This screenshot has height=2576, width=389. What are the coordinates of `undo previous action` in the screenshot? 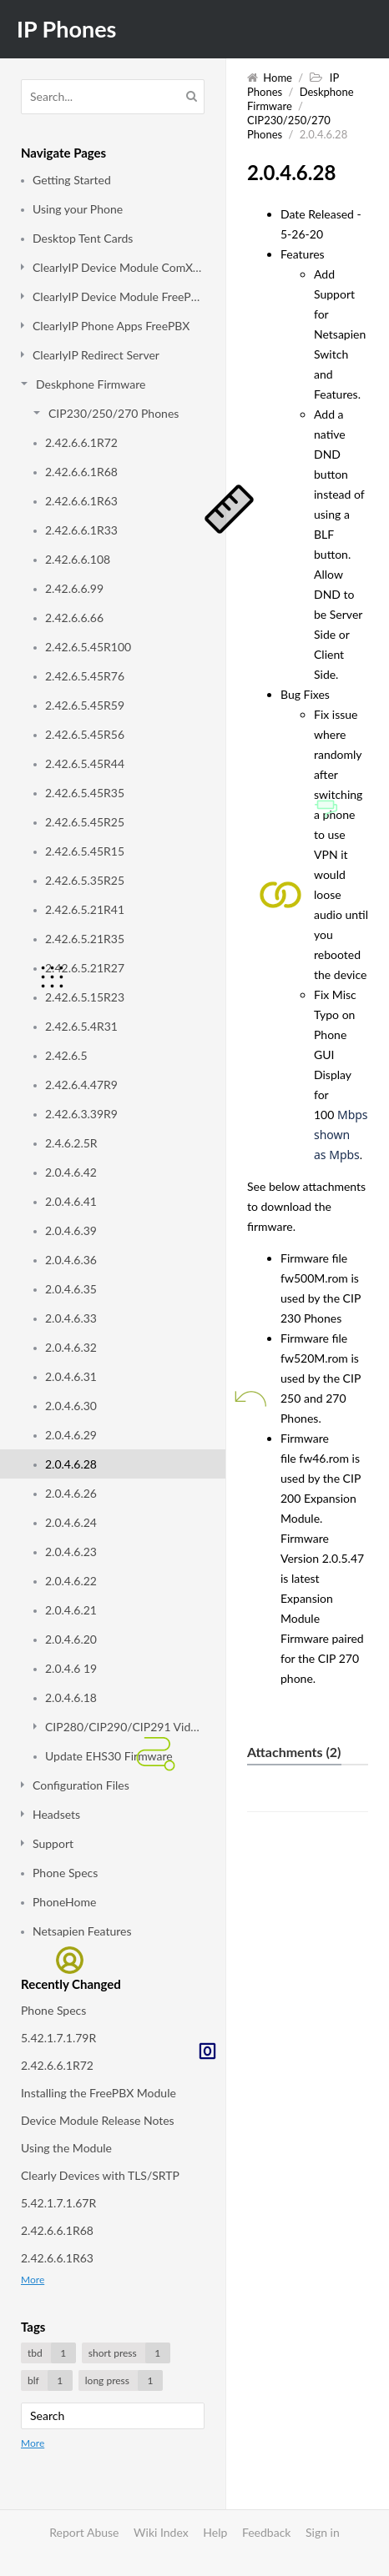 It's located at (251, 1398).